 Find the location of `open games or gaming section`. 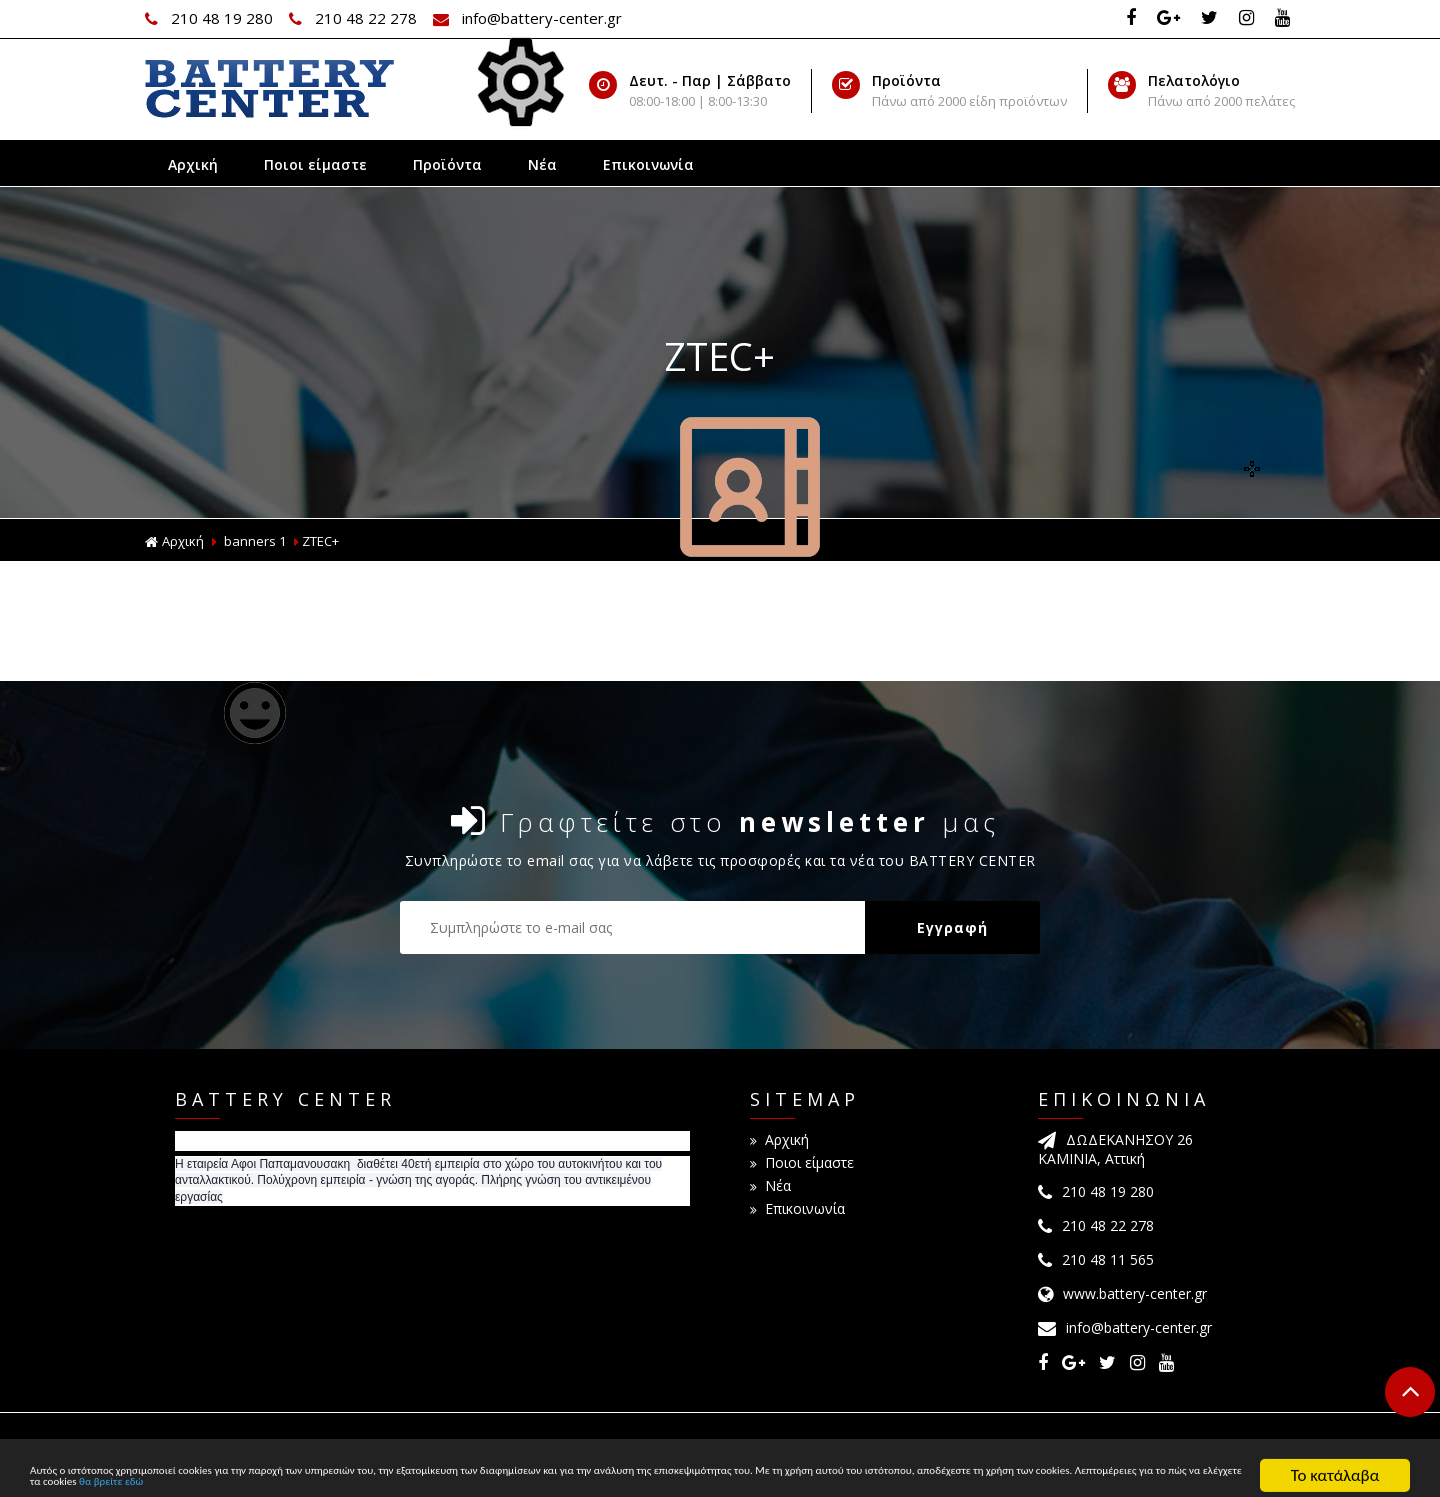

open games or gaming section is located at coordinates (1252, 469).